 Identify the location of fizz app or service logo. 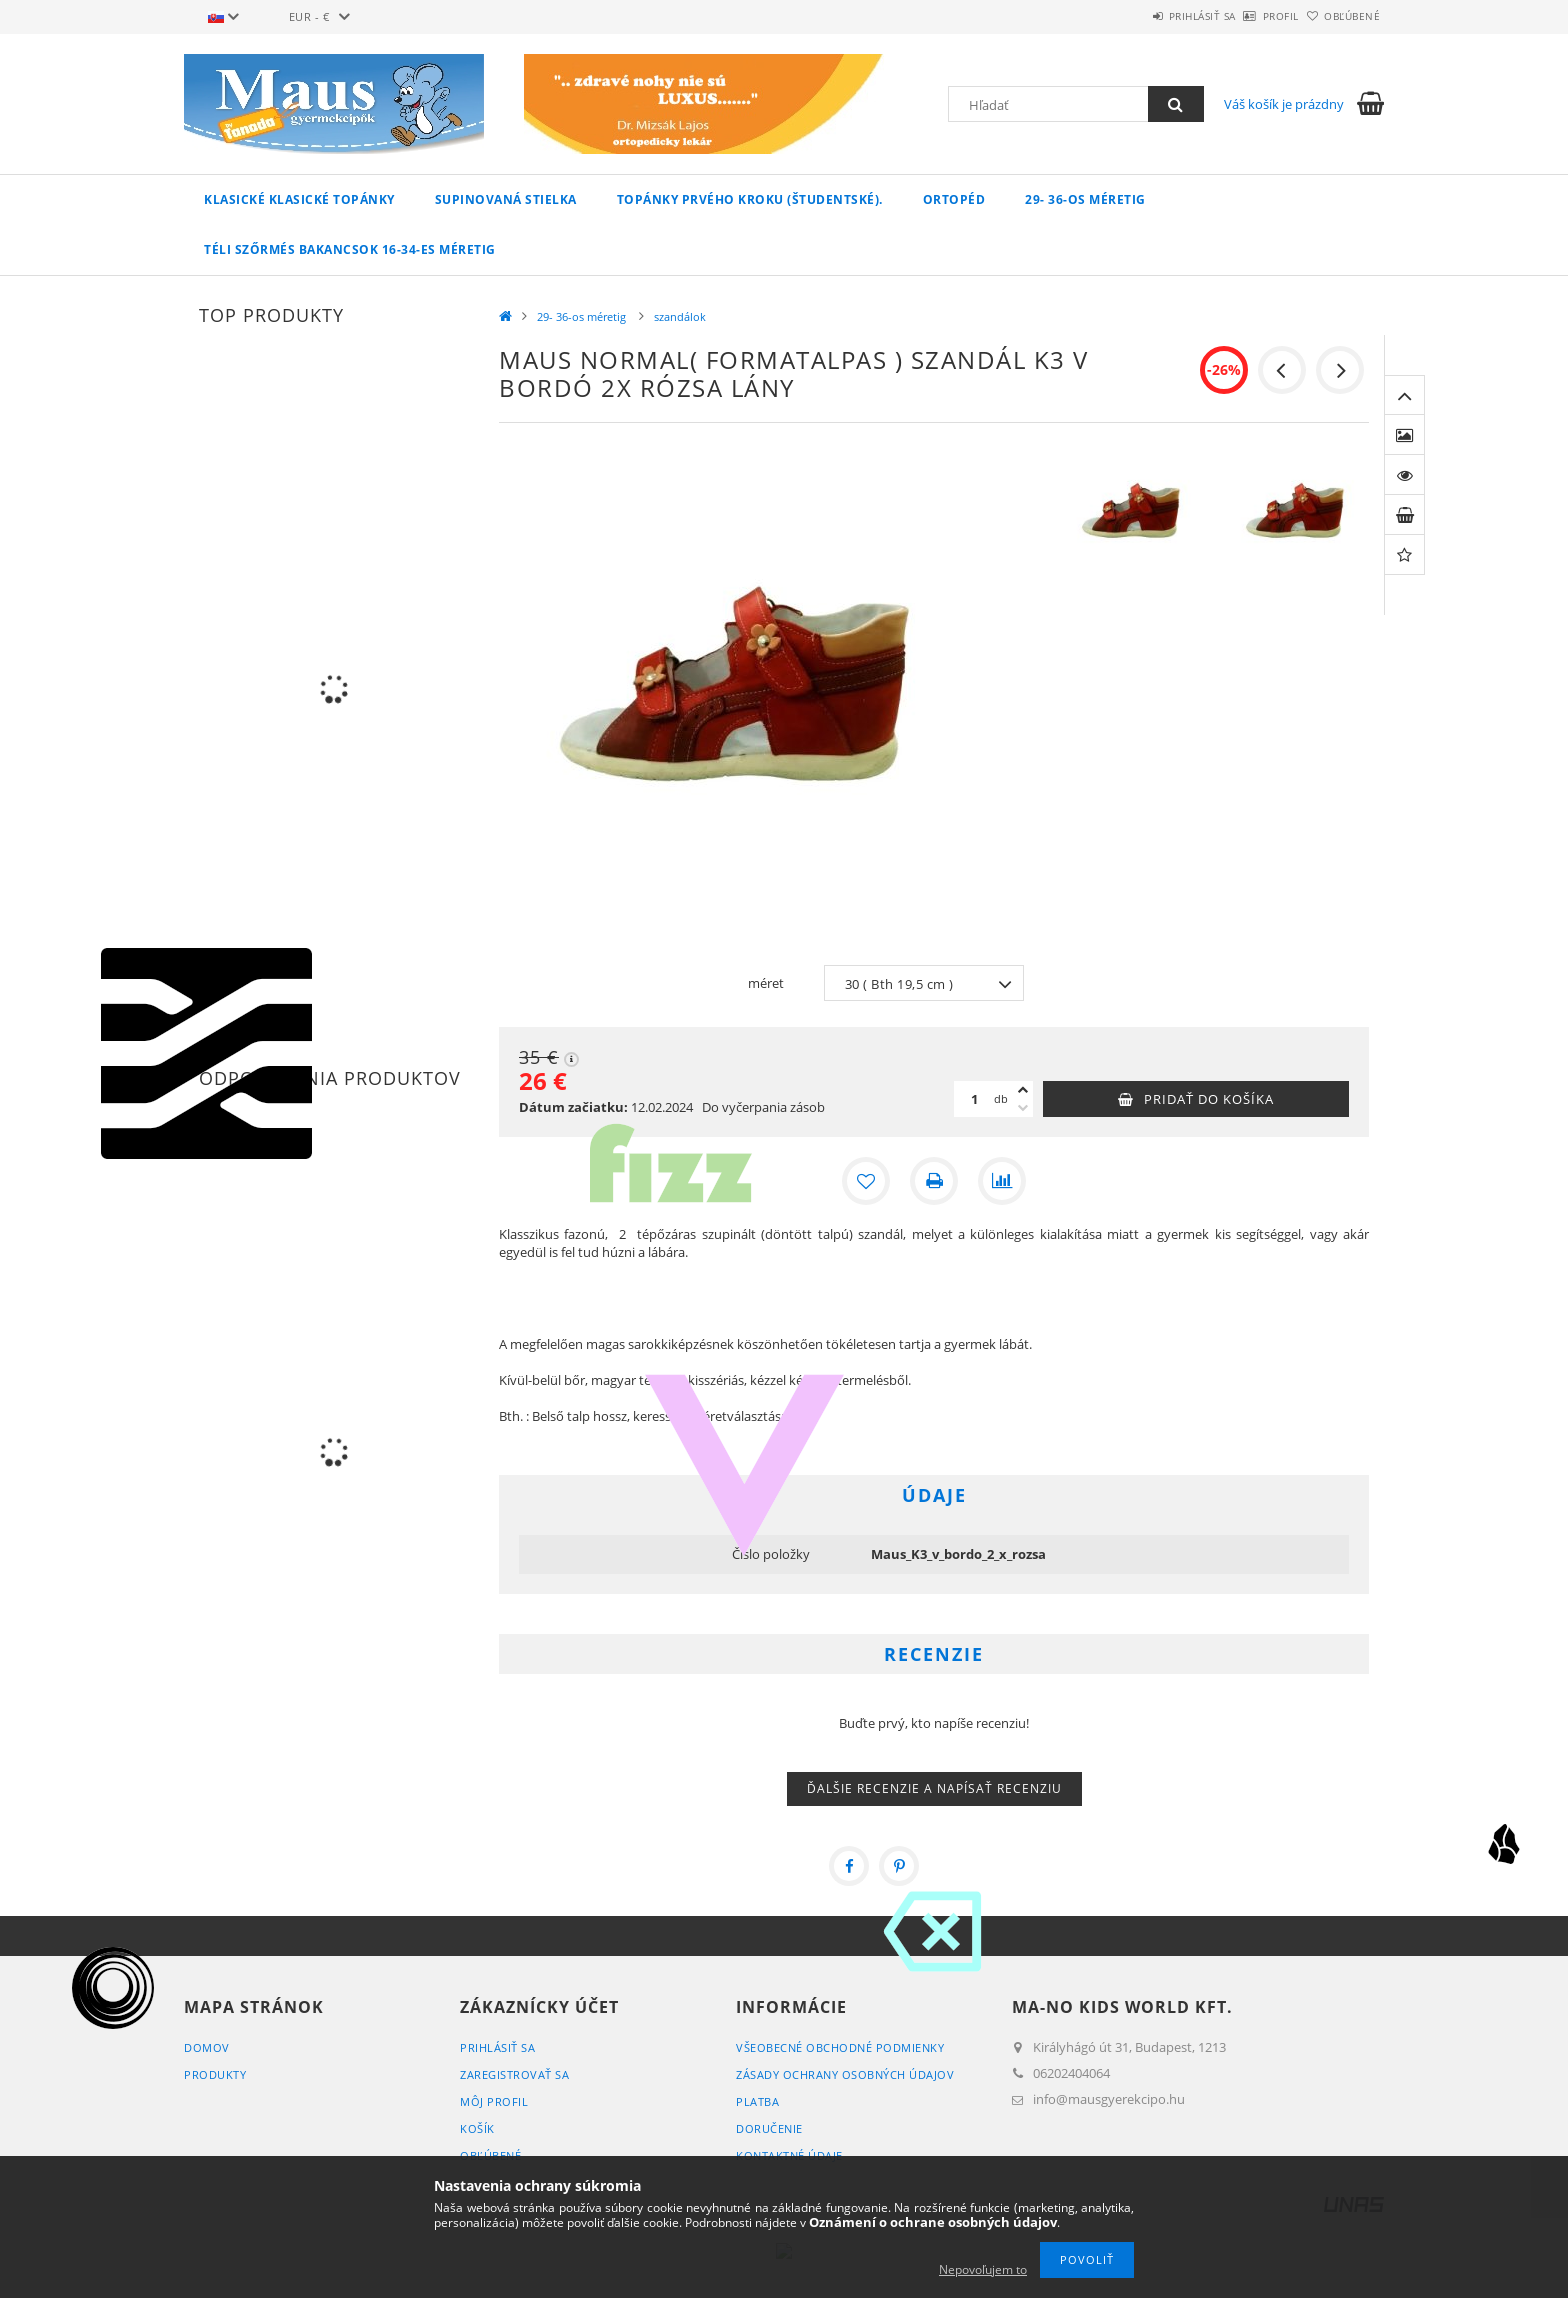
(671, 1163).